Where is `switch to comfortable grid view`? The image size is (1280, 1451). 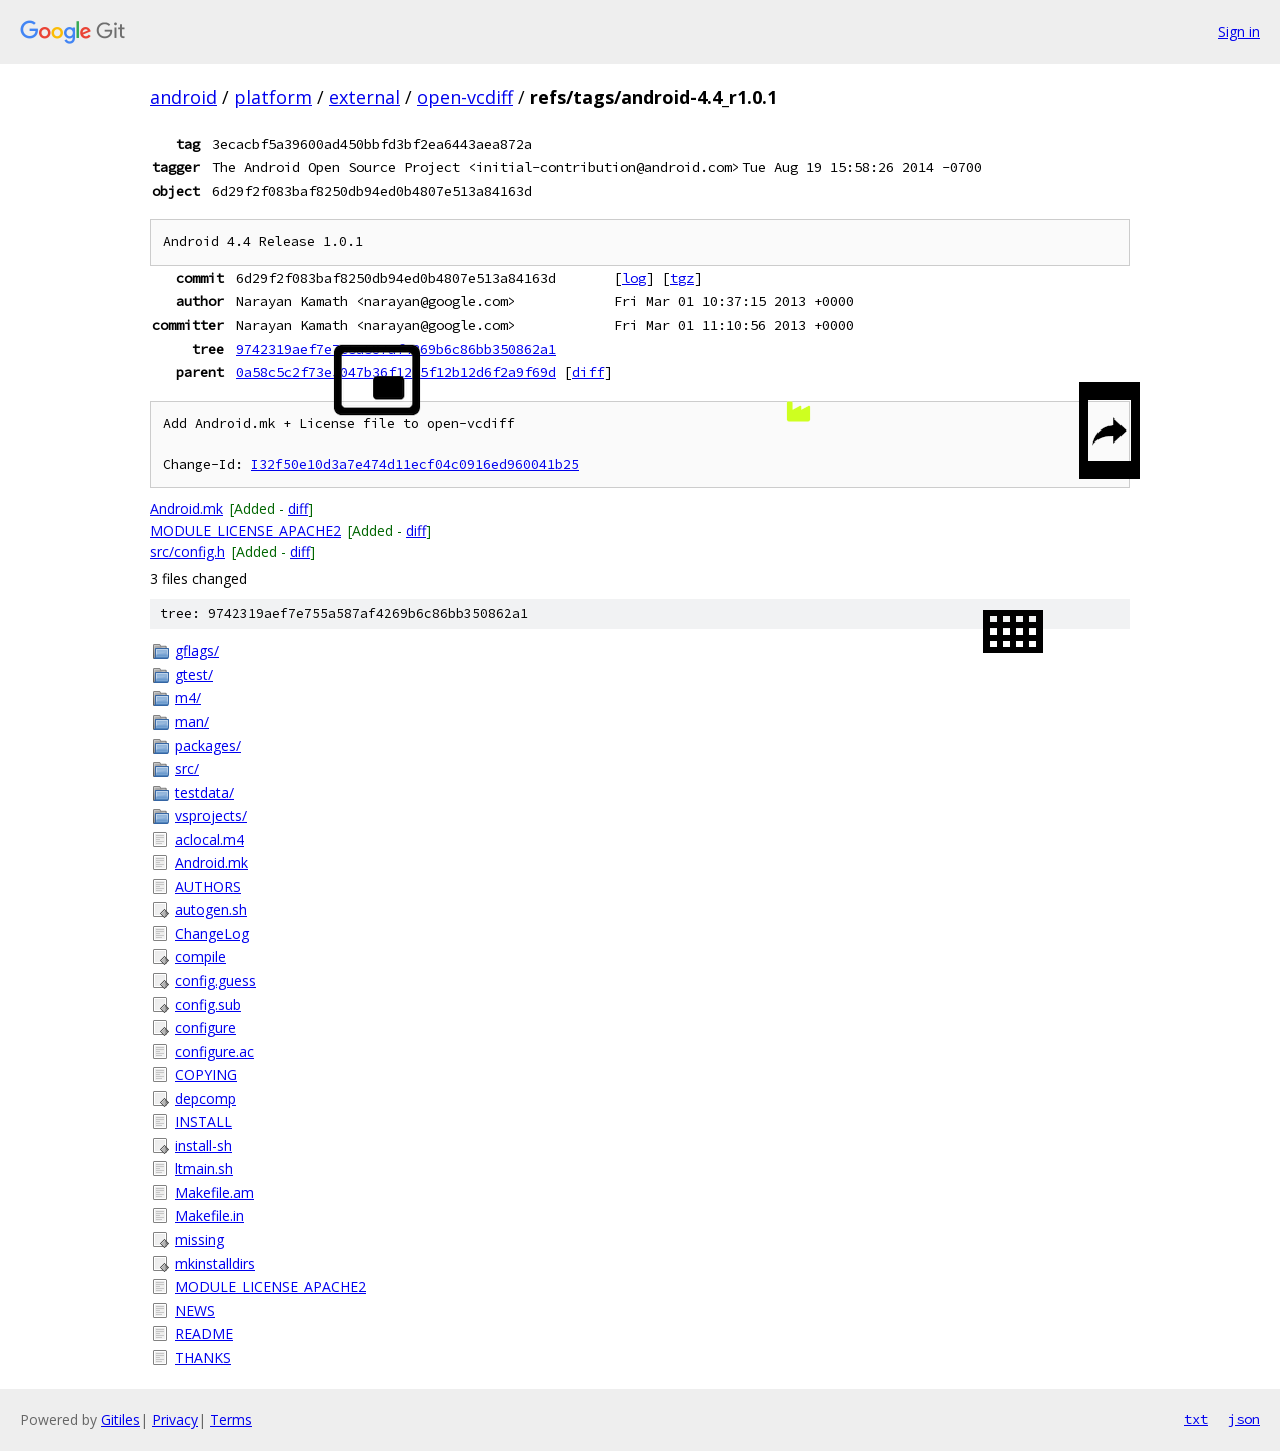
switch to comfortable grid view is located at coordinates (1011, 631).